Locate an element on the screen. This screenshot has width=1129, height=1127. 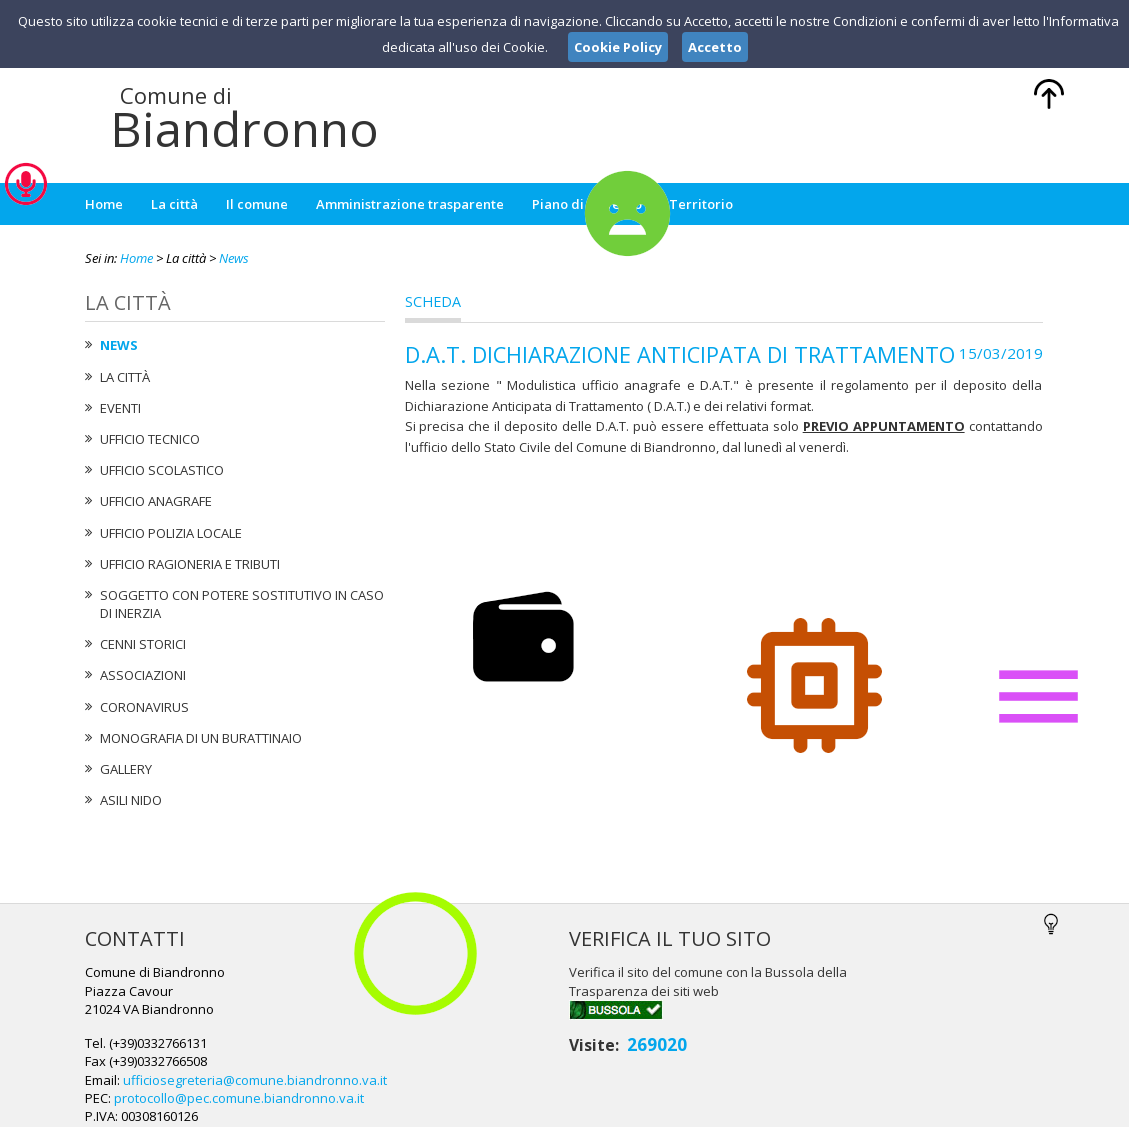
access your wallet or payment methods is located at coordinates (523, 638).